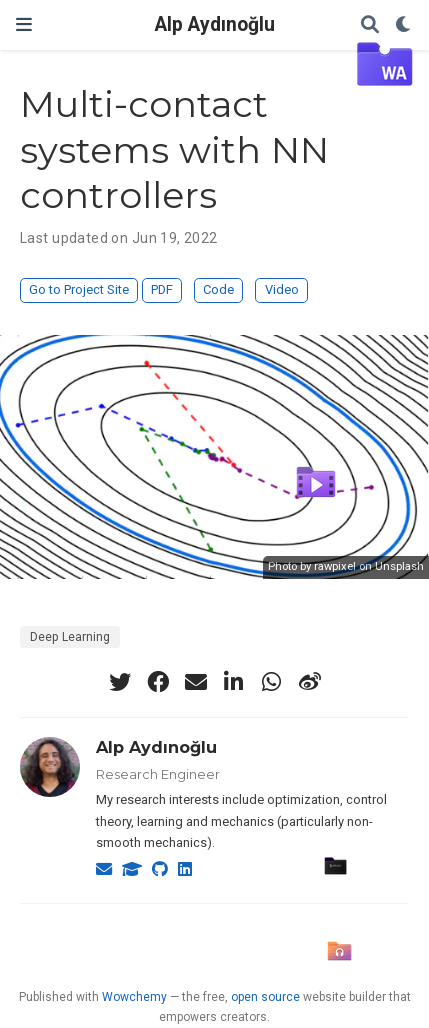 This screenshot has height=1028, width=429. Describe the element at coordinates (339, 951) in the screenshot. I see `open audacity project files folder` at that location.